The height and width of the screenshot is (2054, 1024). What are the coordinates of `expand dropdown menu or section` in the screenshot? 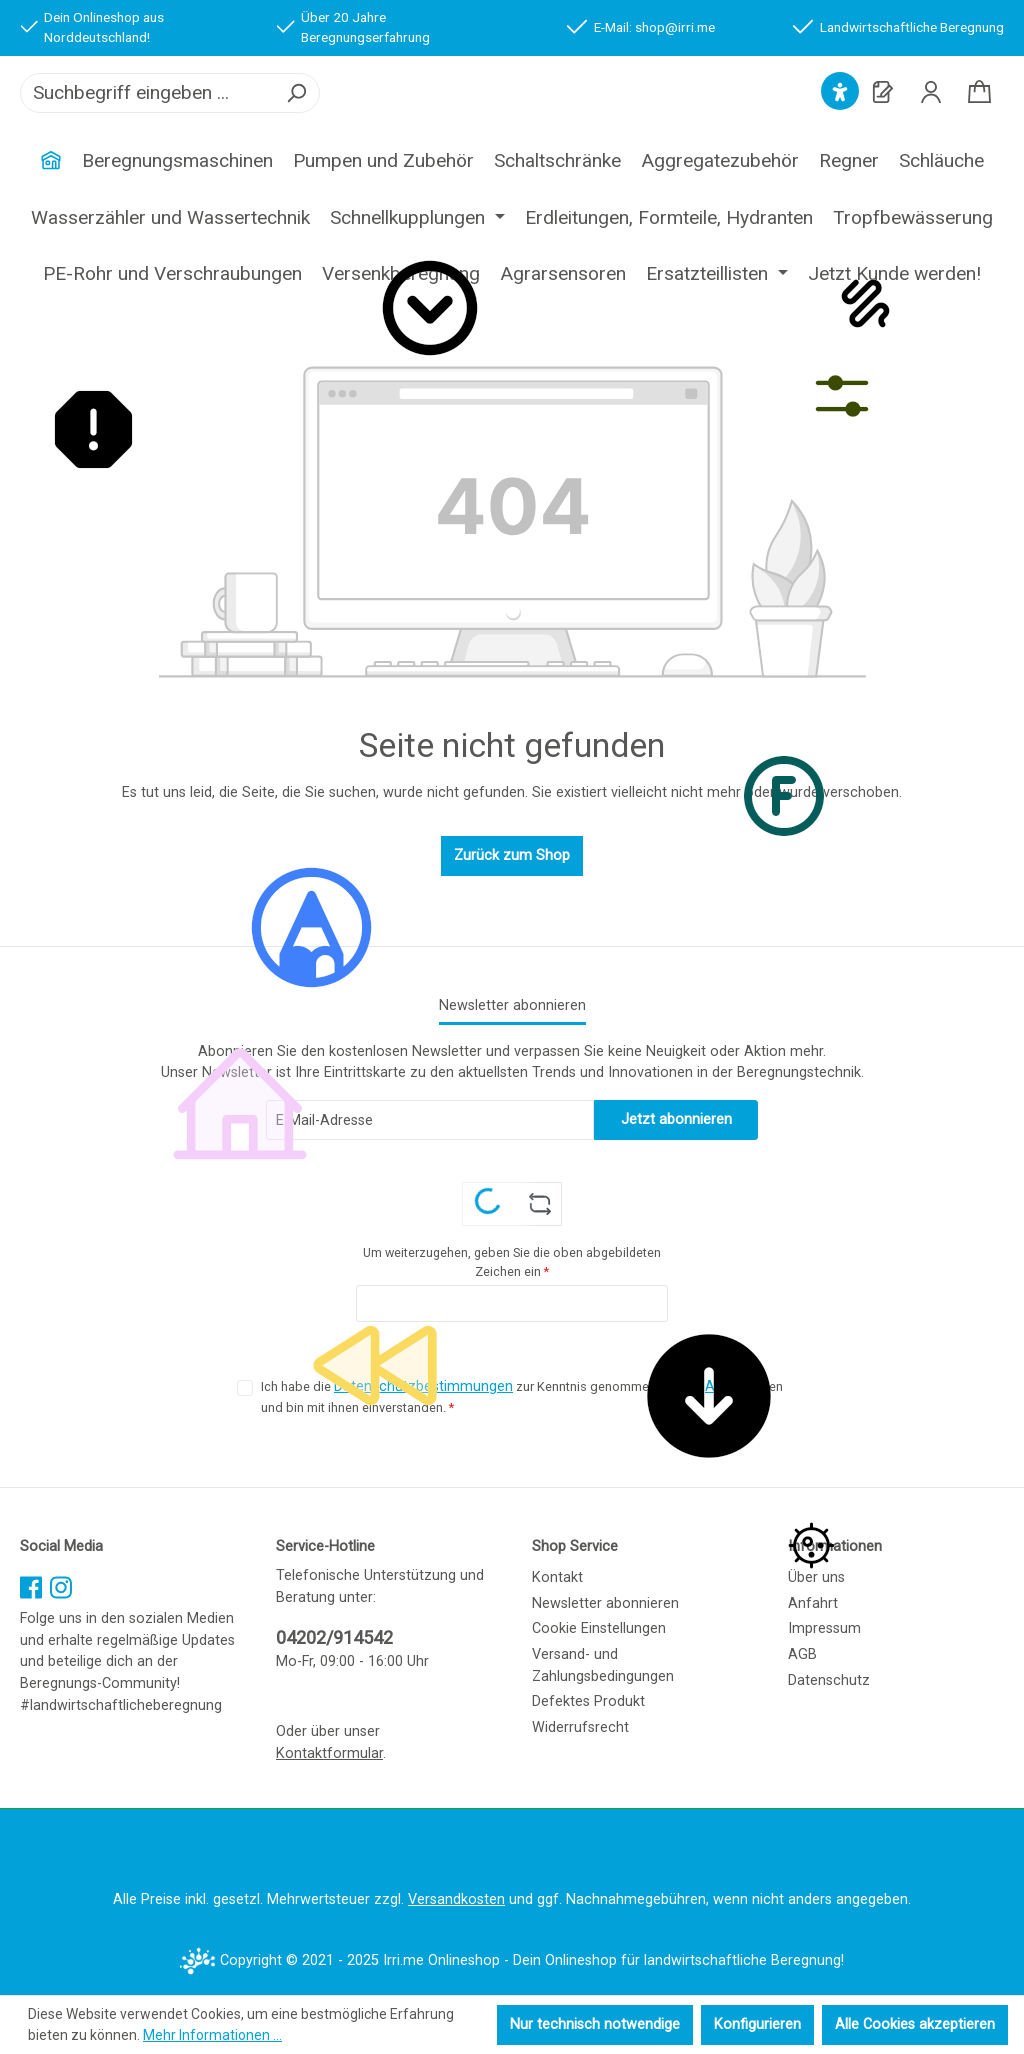 It's located at (430, 308).